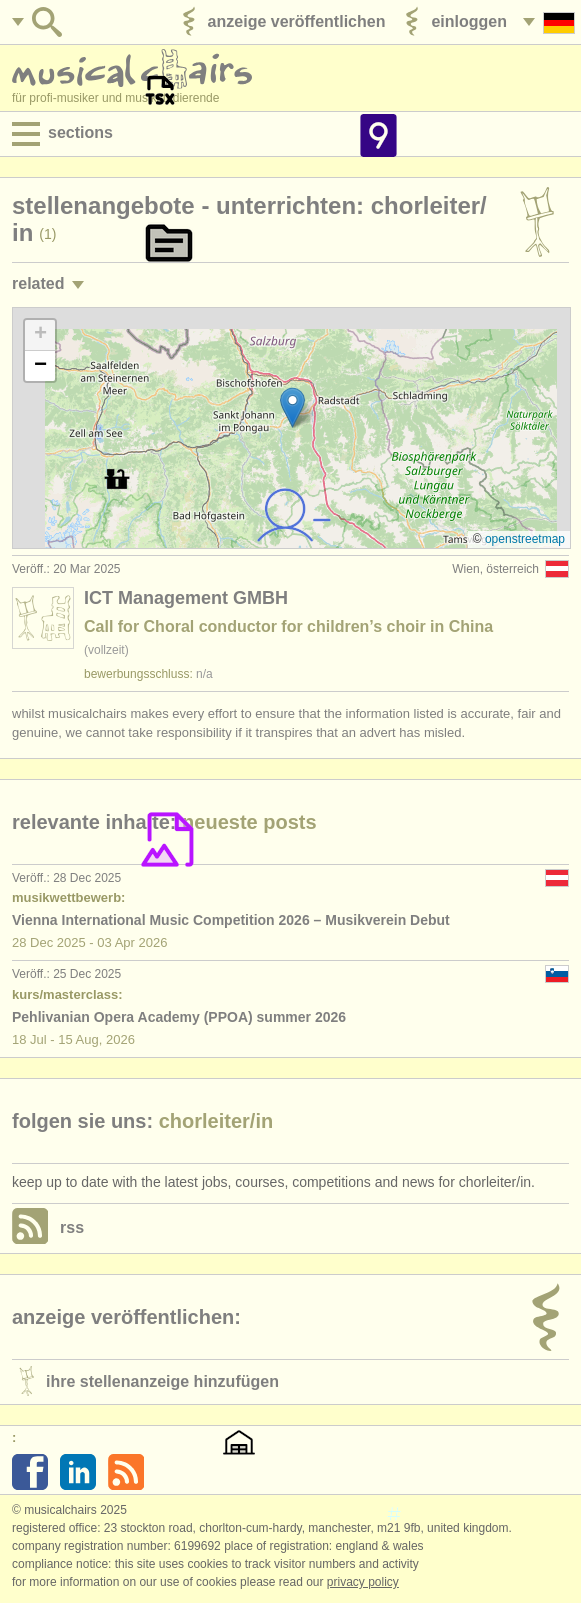 This screenshot has width=581, height=1603. What do you see at coordinates (160, 91) in the screenshot?
I see `indicates a TypeScript React (.tsx) file` at bounding box center [160, 91].